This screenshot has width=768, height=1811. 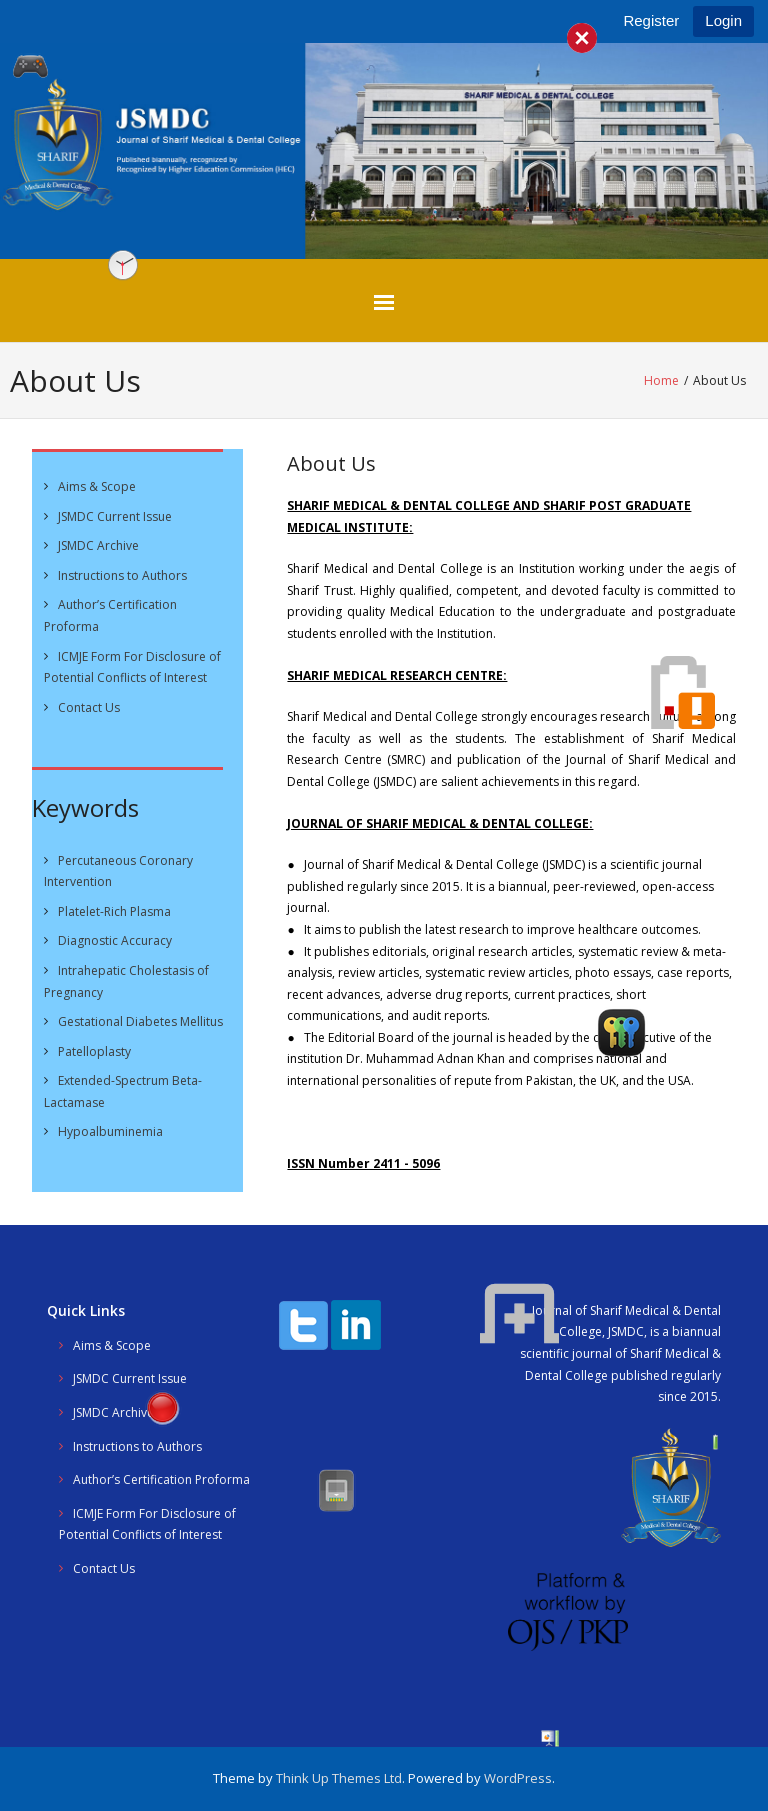 I want to click on presentation template file type, so click(x=550, y=1738).